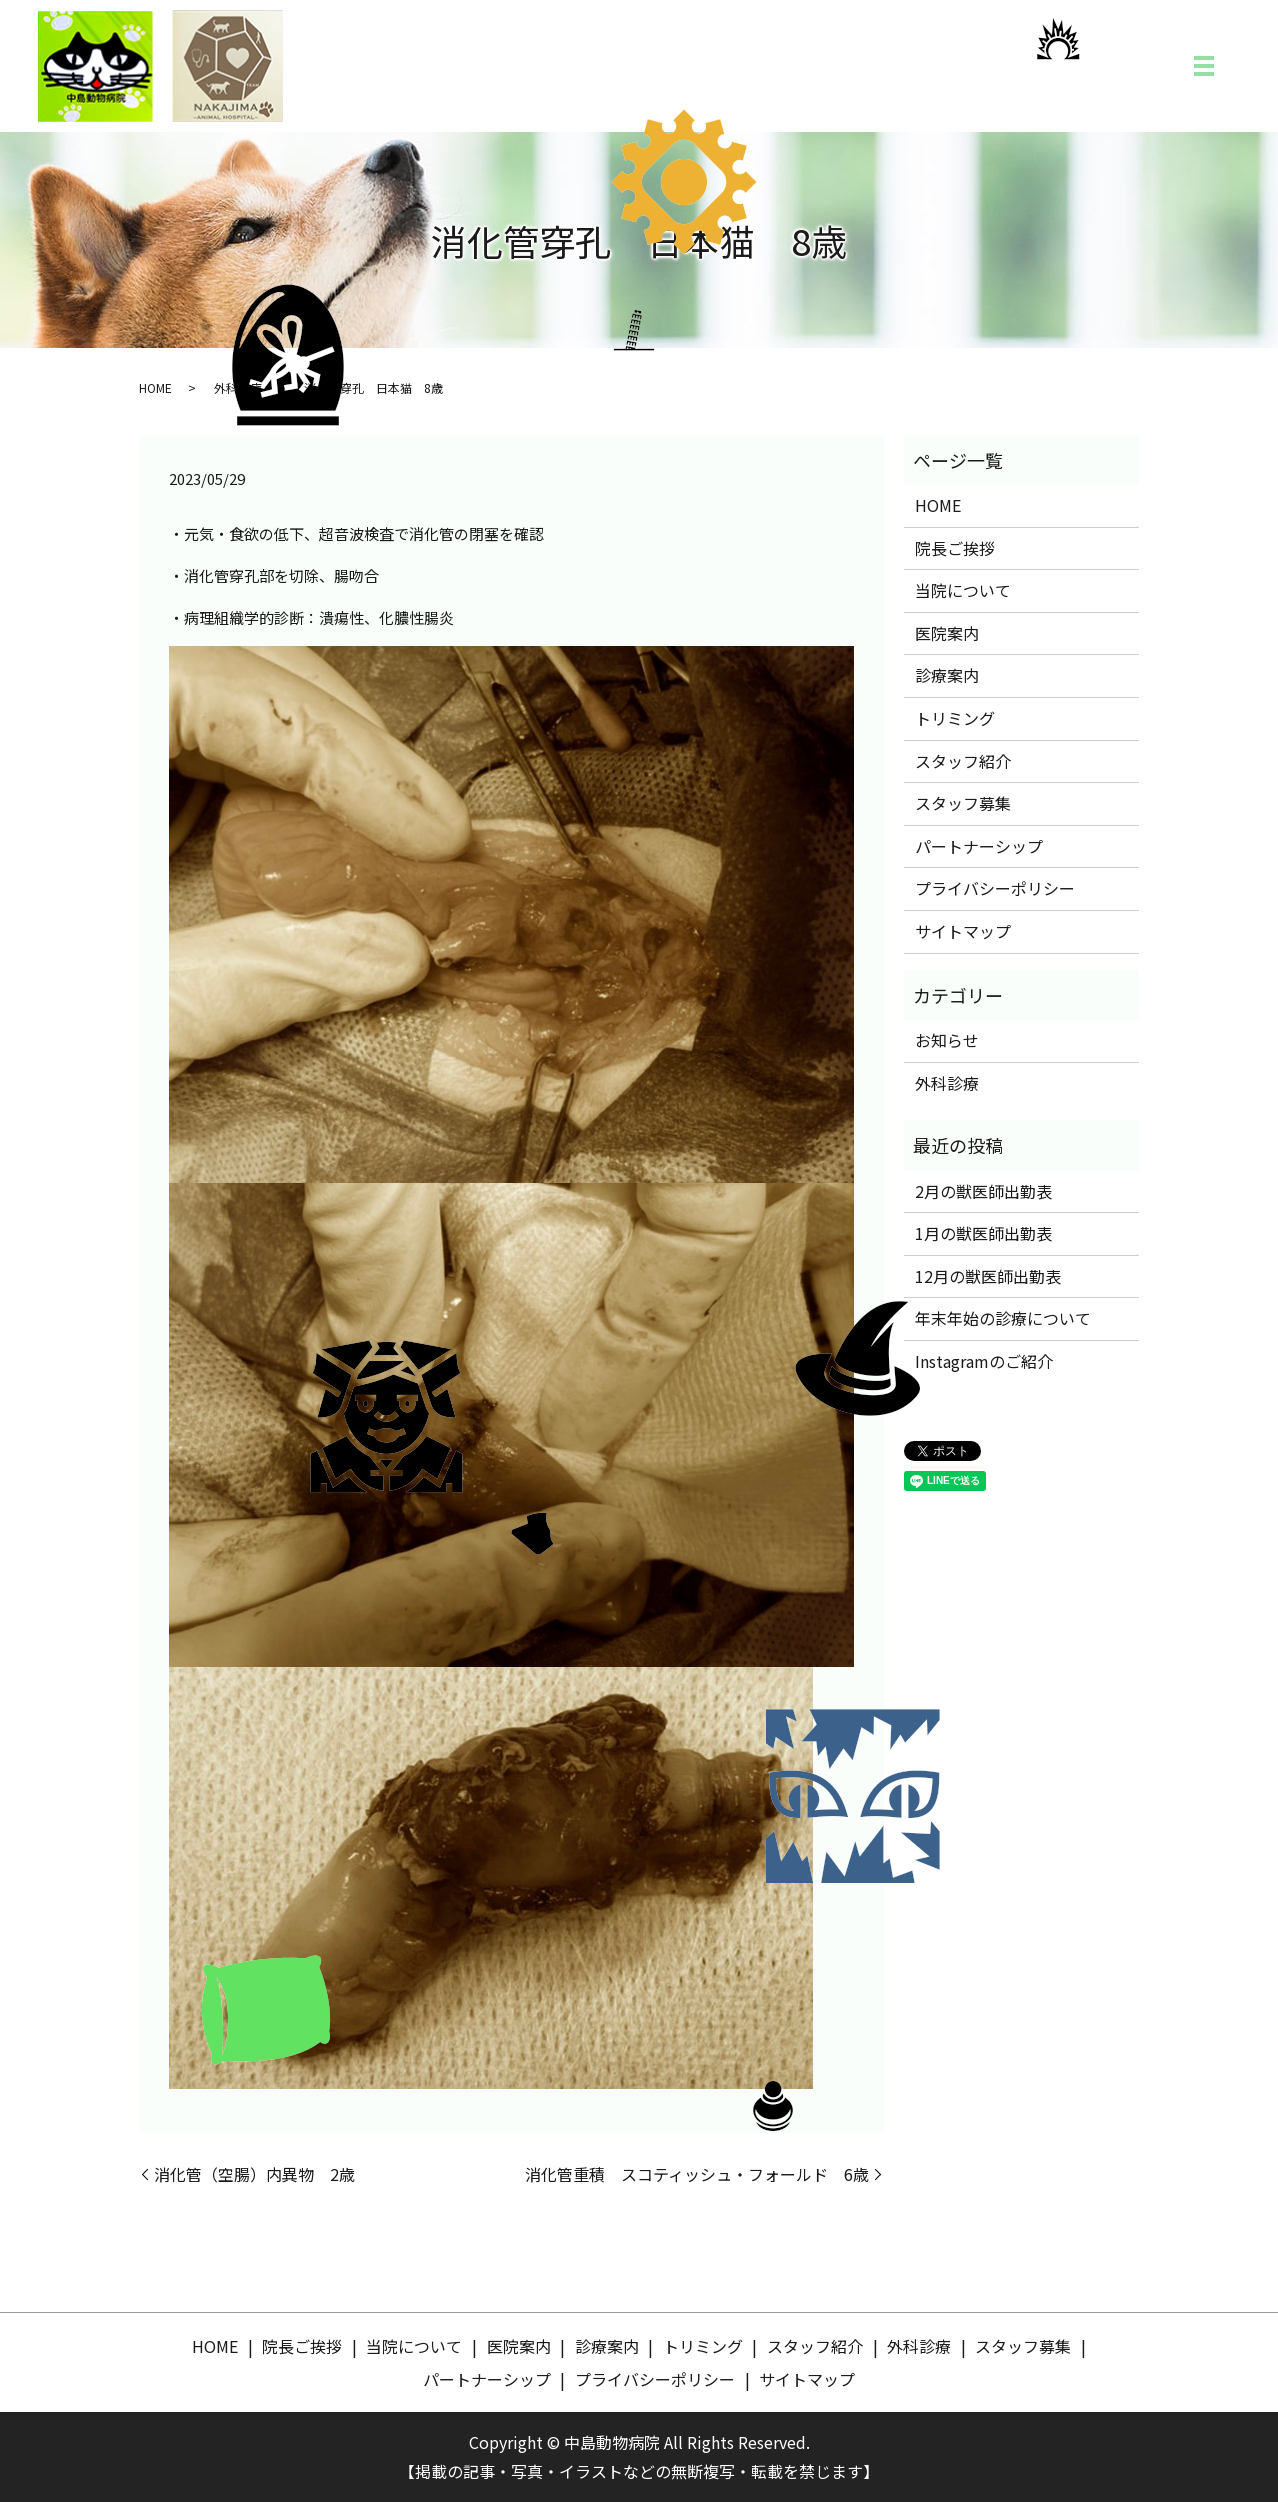 The height and width of the screenshot is (2502, 1278). Describe the element at coordinates (853, 1796) in the screenshot. I see `toggle hidden or invisible mode` at that location.